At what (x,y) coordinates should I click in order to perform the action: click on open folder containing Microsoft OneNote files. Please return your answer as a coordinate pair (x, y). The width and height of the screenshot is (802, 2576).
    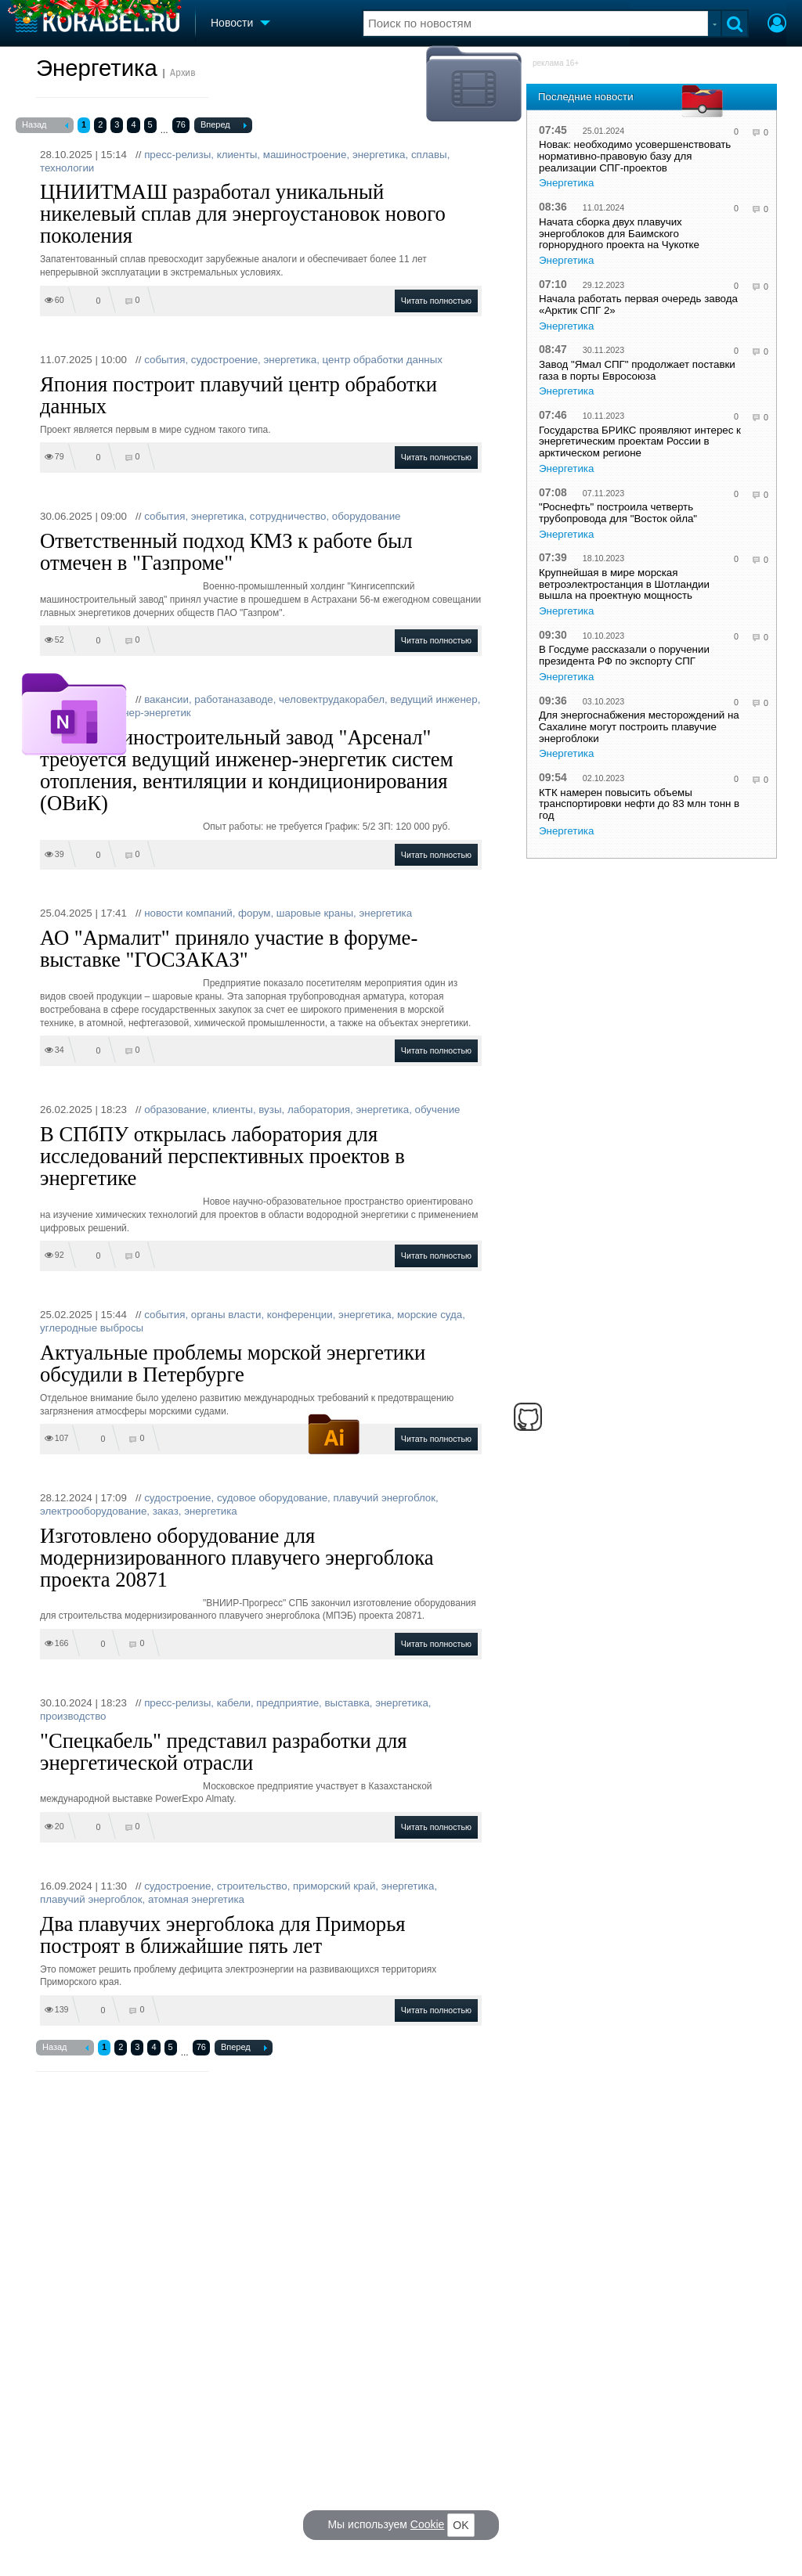
    Looking at the image, I should click on (74, 717).